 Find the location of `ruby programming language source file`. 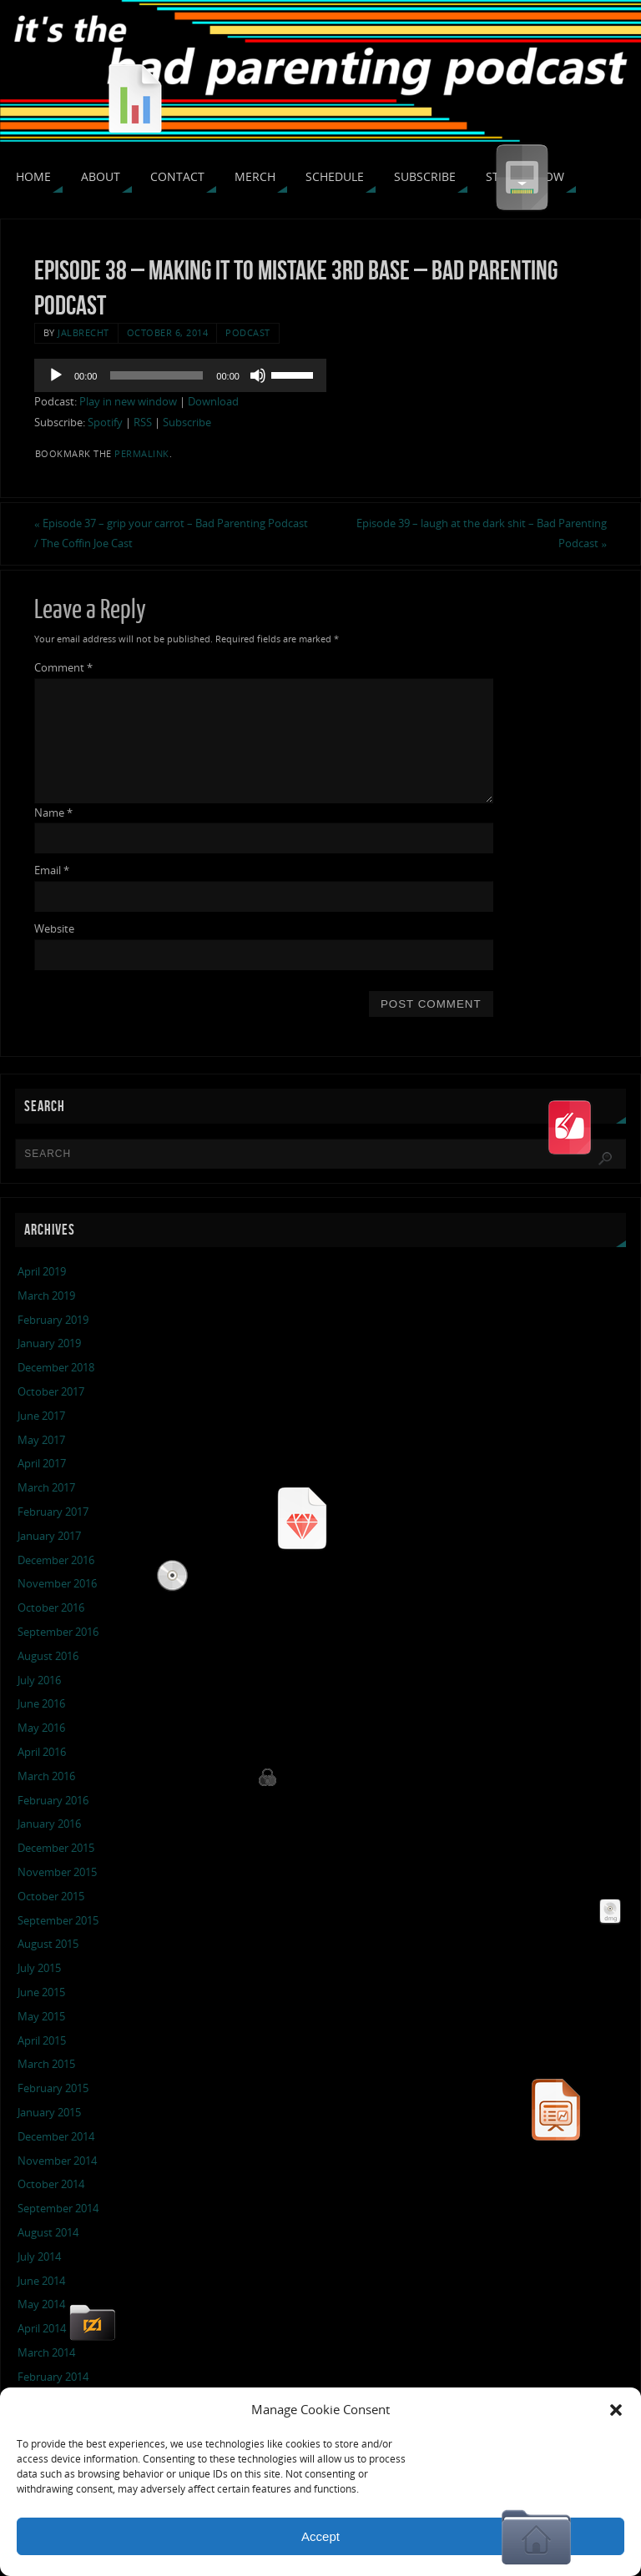

ruby programming language source file is located at coordinates (302, 1518).